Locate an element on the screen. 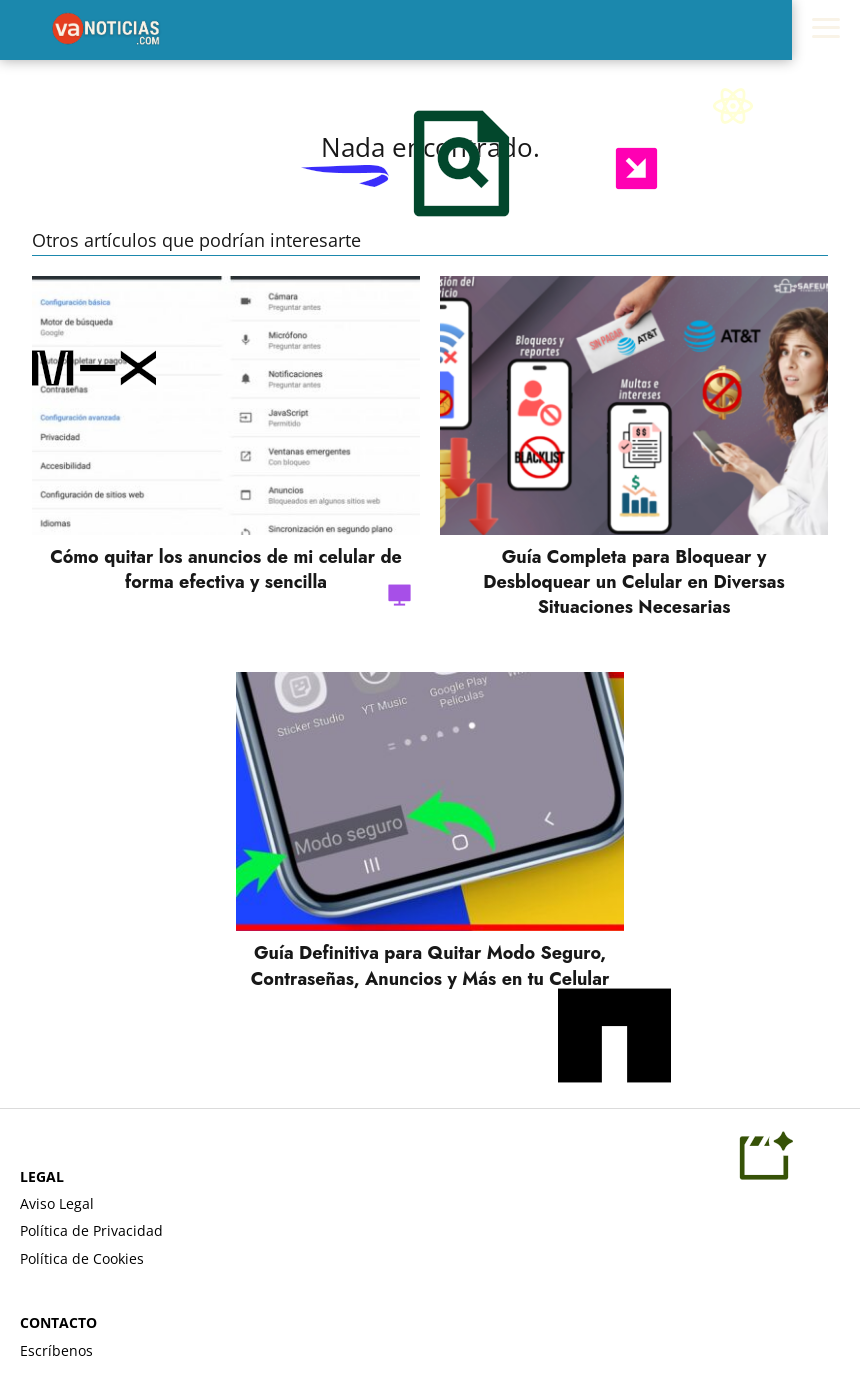 The image size is (860, 1387). access desktop or computer settings is located at coordinates (399, 594).